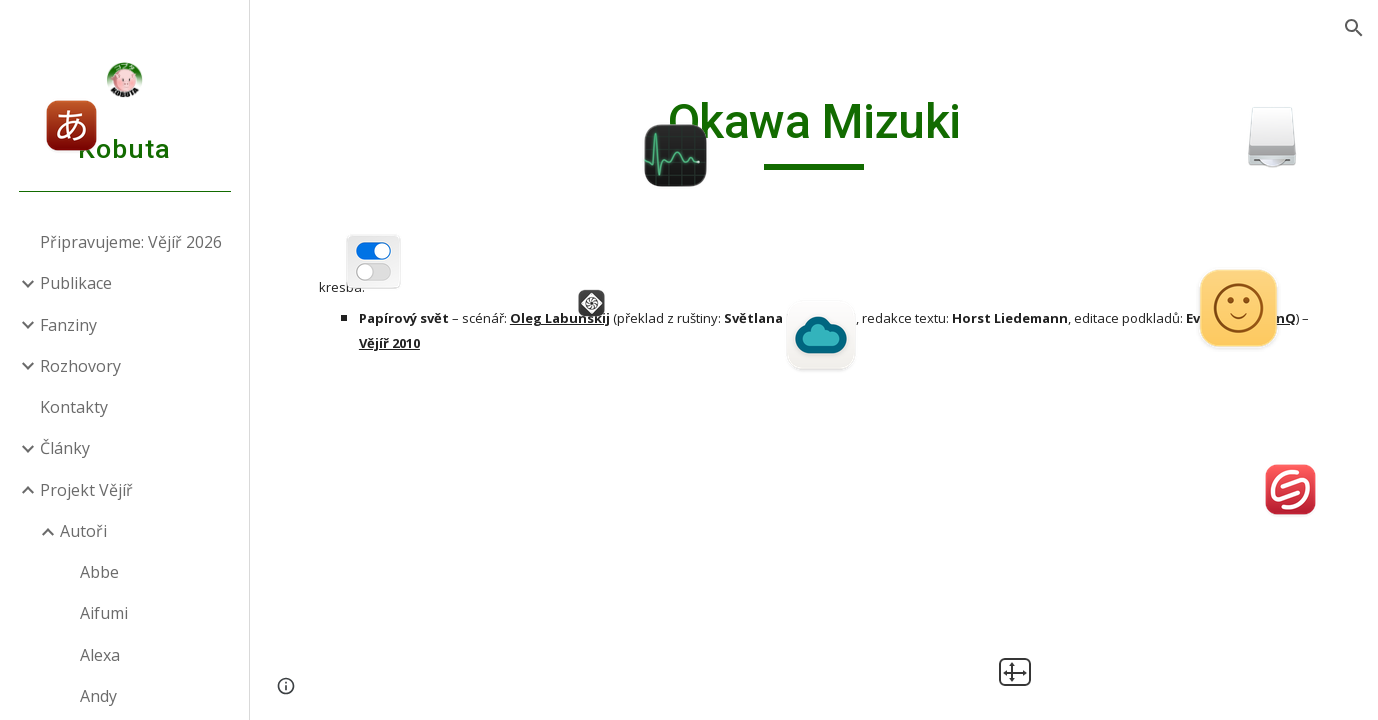 This screenshot has width=1378, height=720. What do you see at coordinates (1015, 672) in the screenshot?
I see `adjust display or screen settings` at bounding box center [1015, 672].